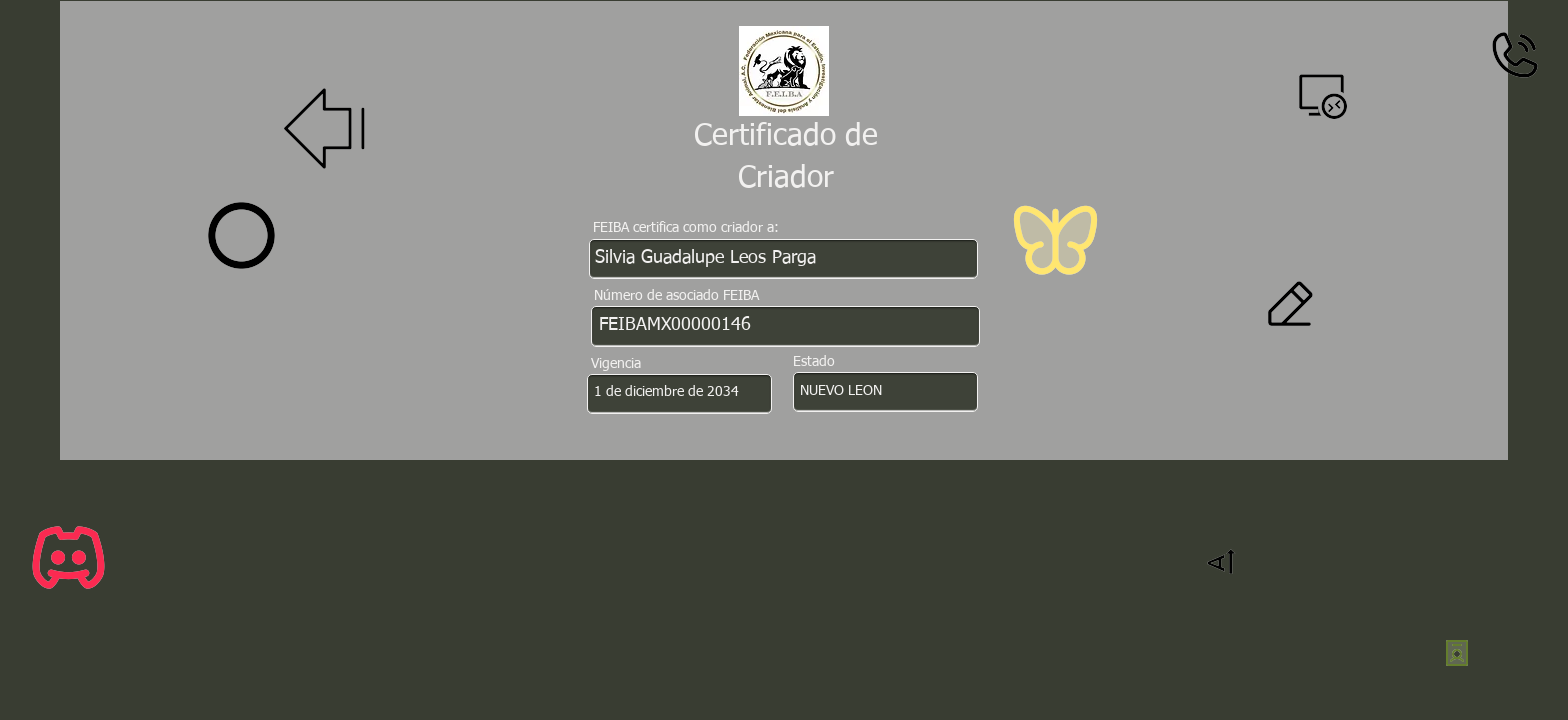 The image size is (1568, 720). Describe the element at coordinates (68, 557) in the screenshot. I see `open Discord` at that location.